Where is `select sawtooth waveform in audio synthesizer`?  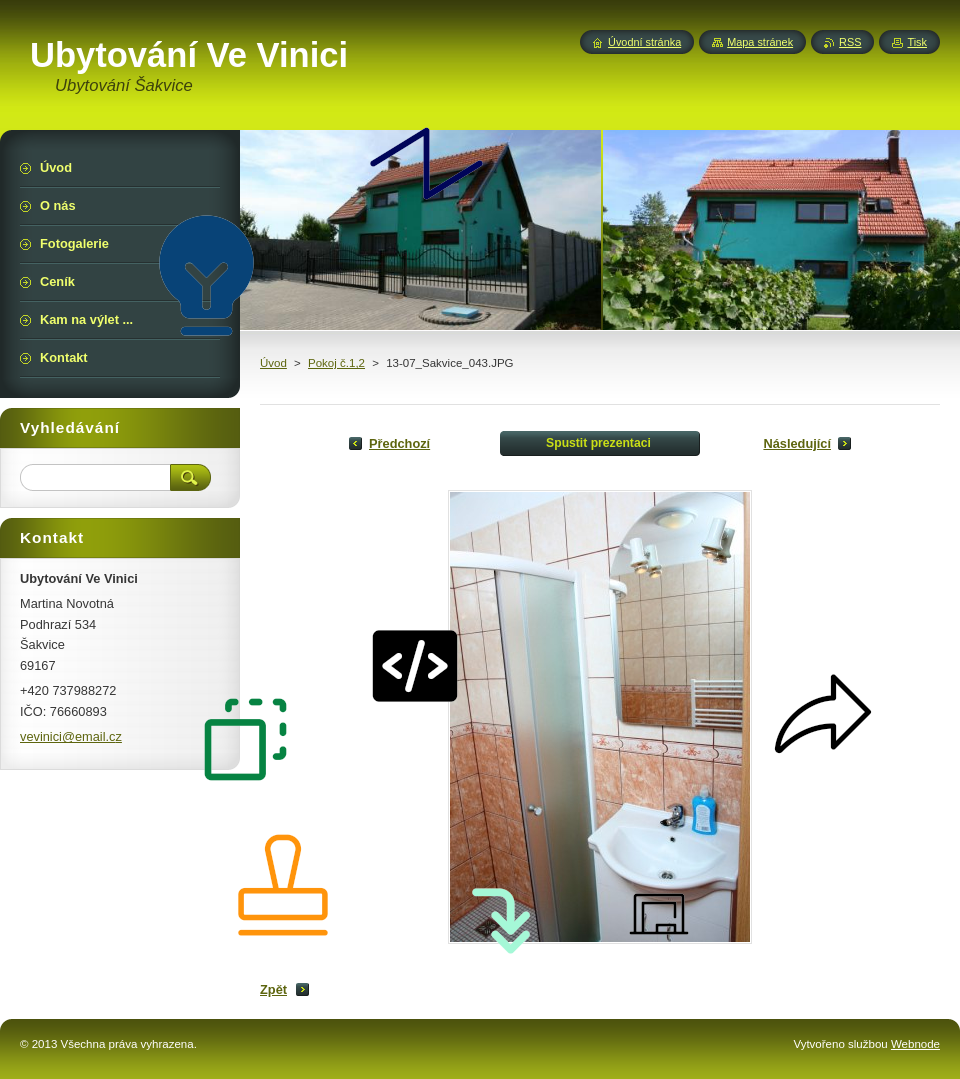 select sawtooth waveform in audio synthesizer is located at coordinates (426, 163).